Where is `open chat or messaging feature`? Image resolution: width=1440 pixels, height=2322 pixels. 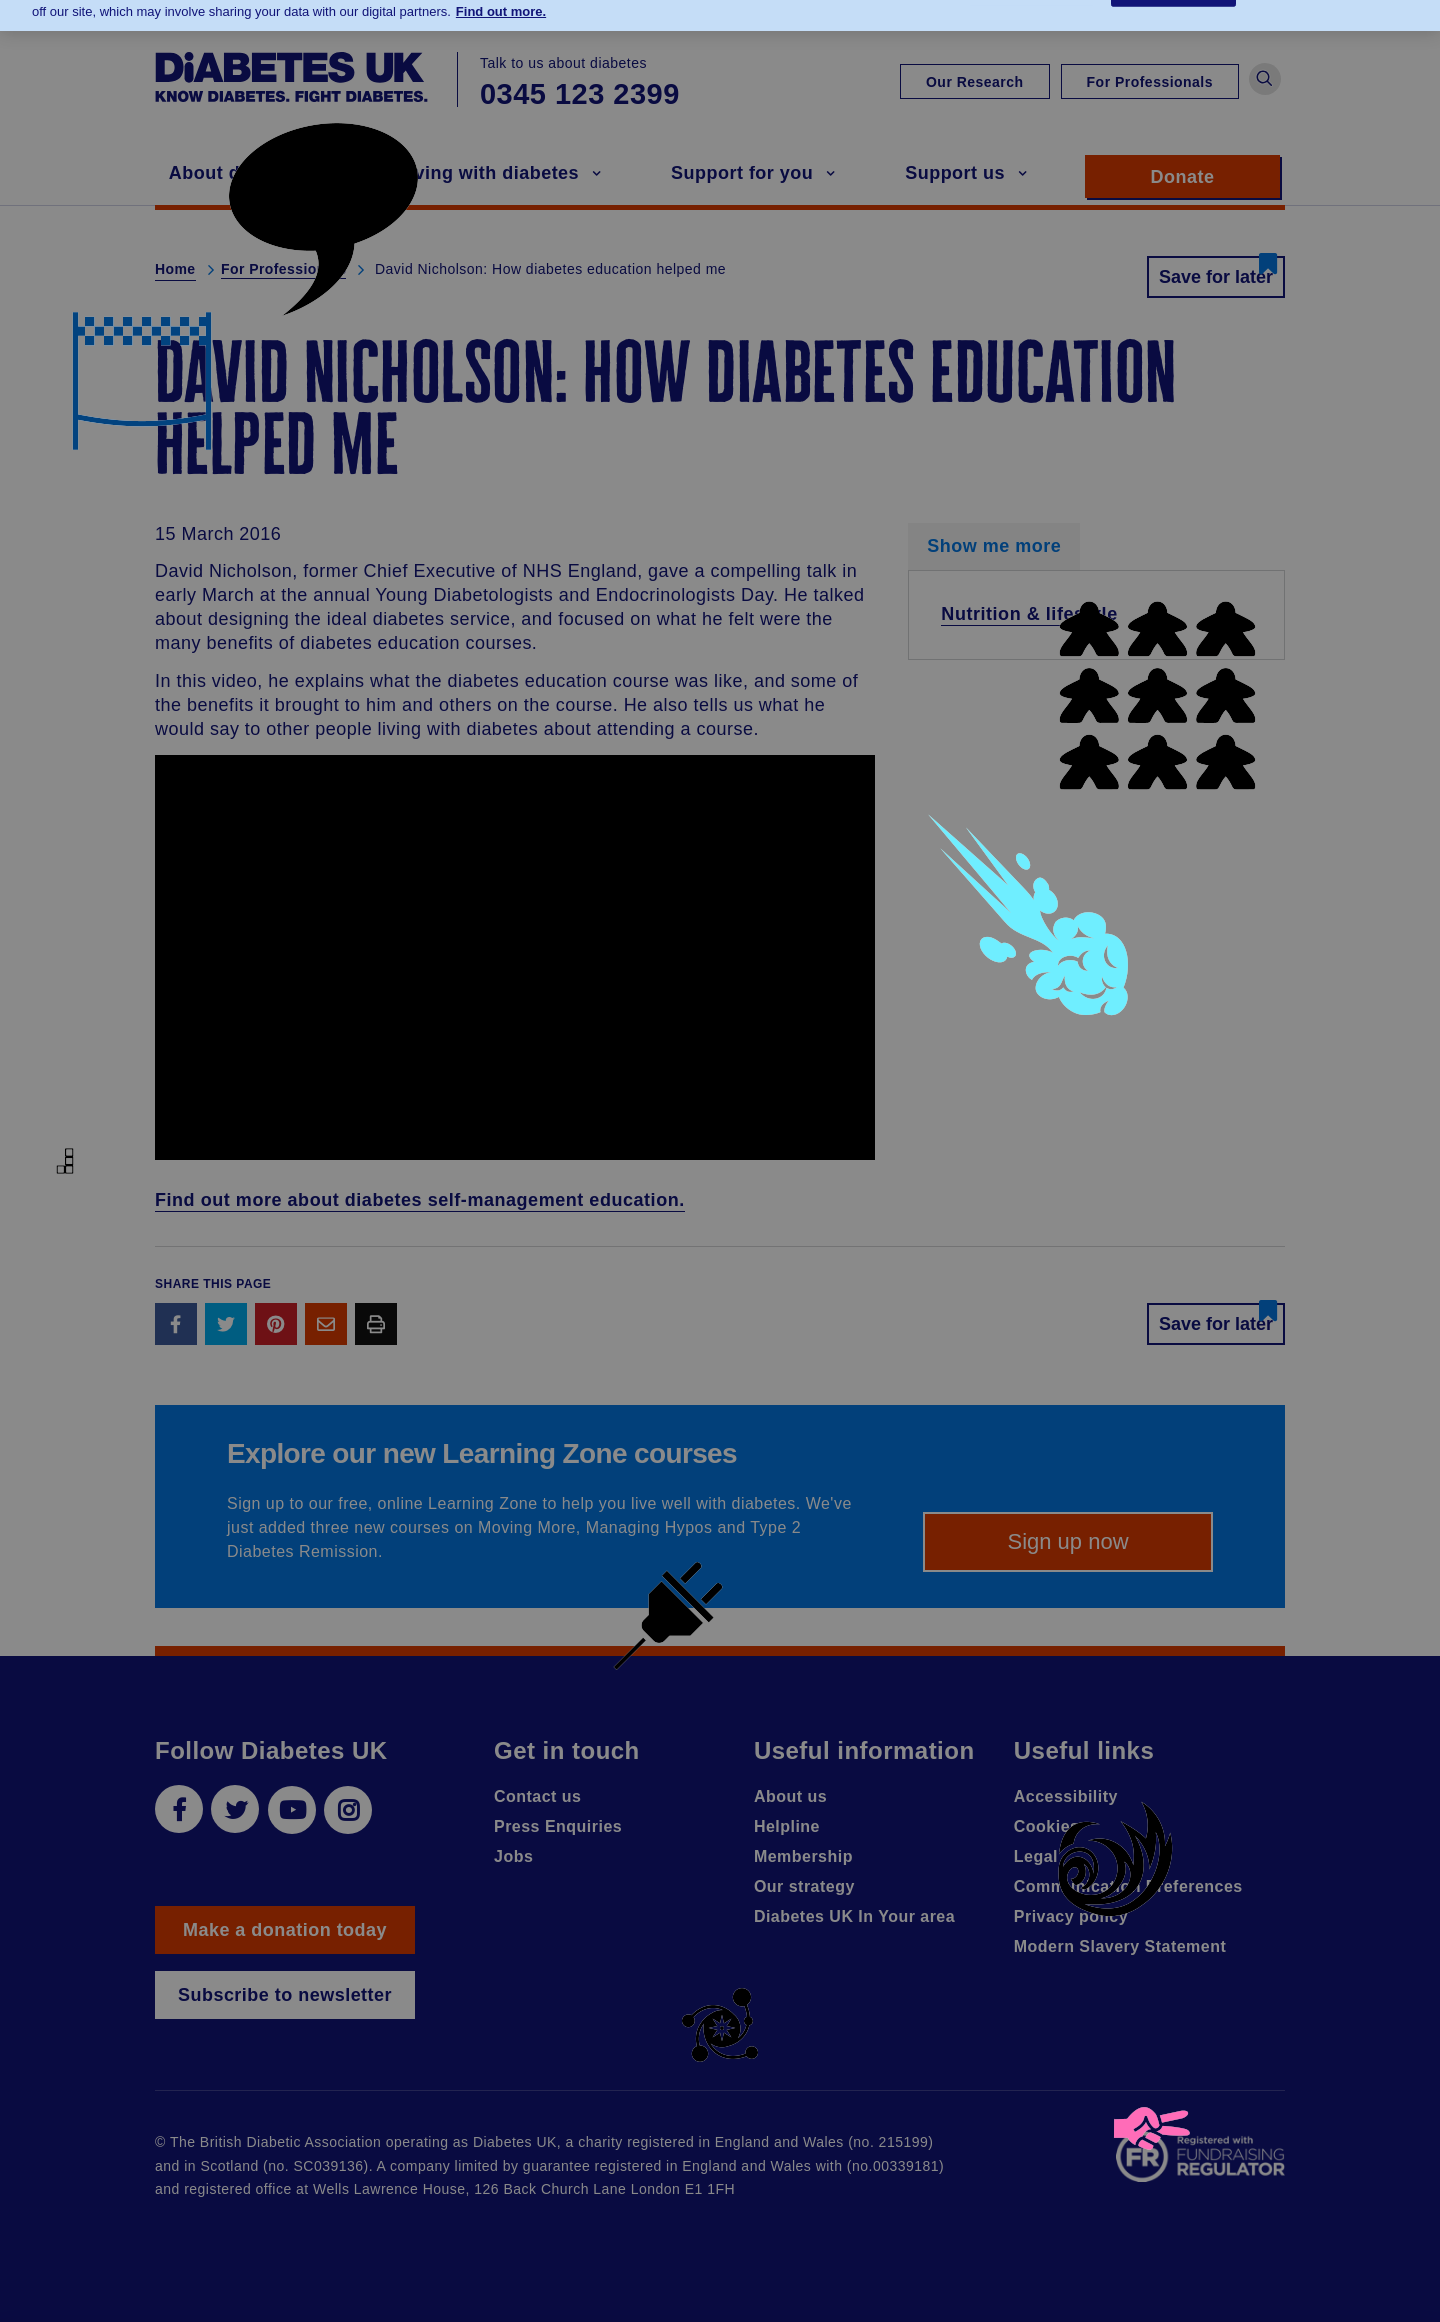
open chat or messaging feature is located at coordinates (323, 219).